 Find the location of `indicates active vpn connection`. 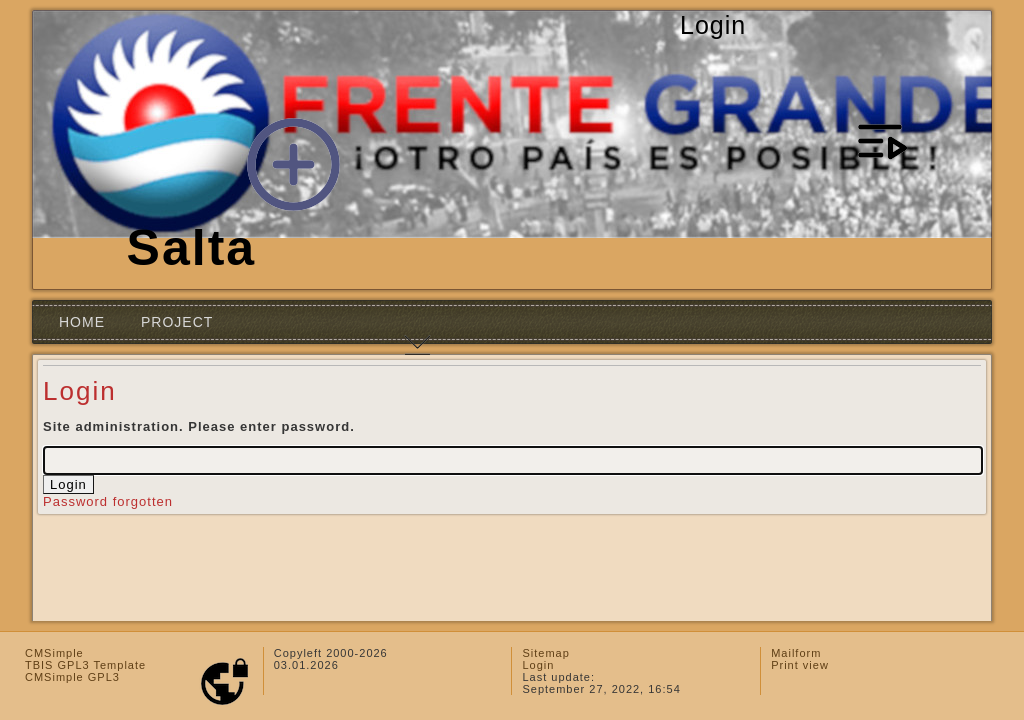

indicates active vpn connection is located at coordinates (224, 681).